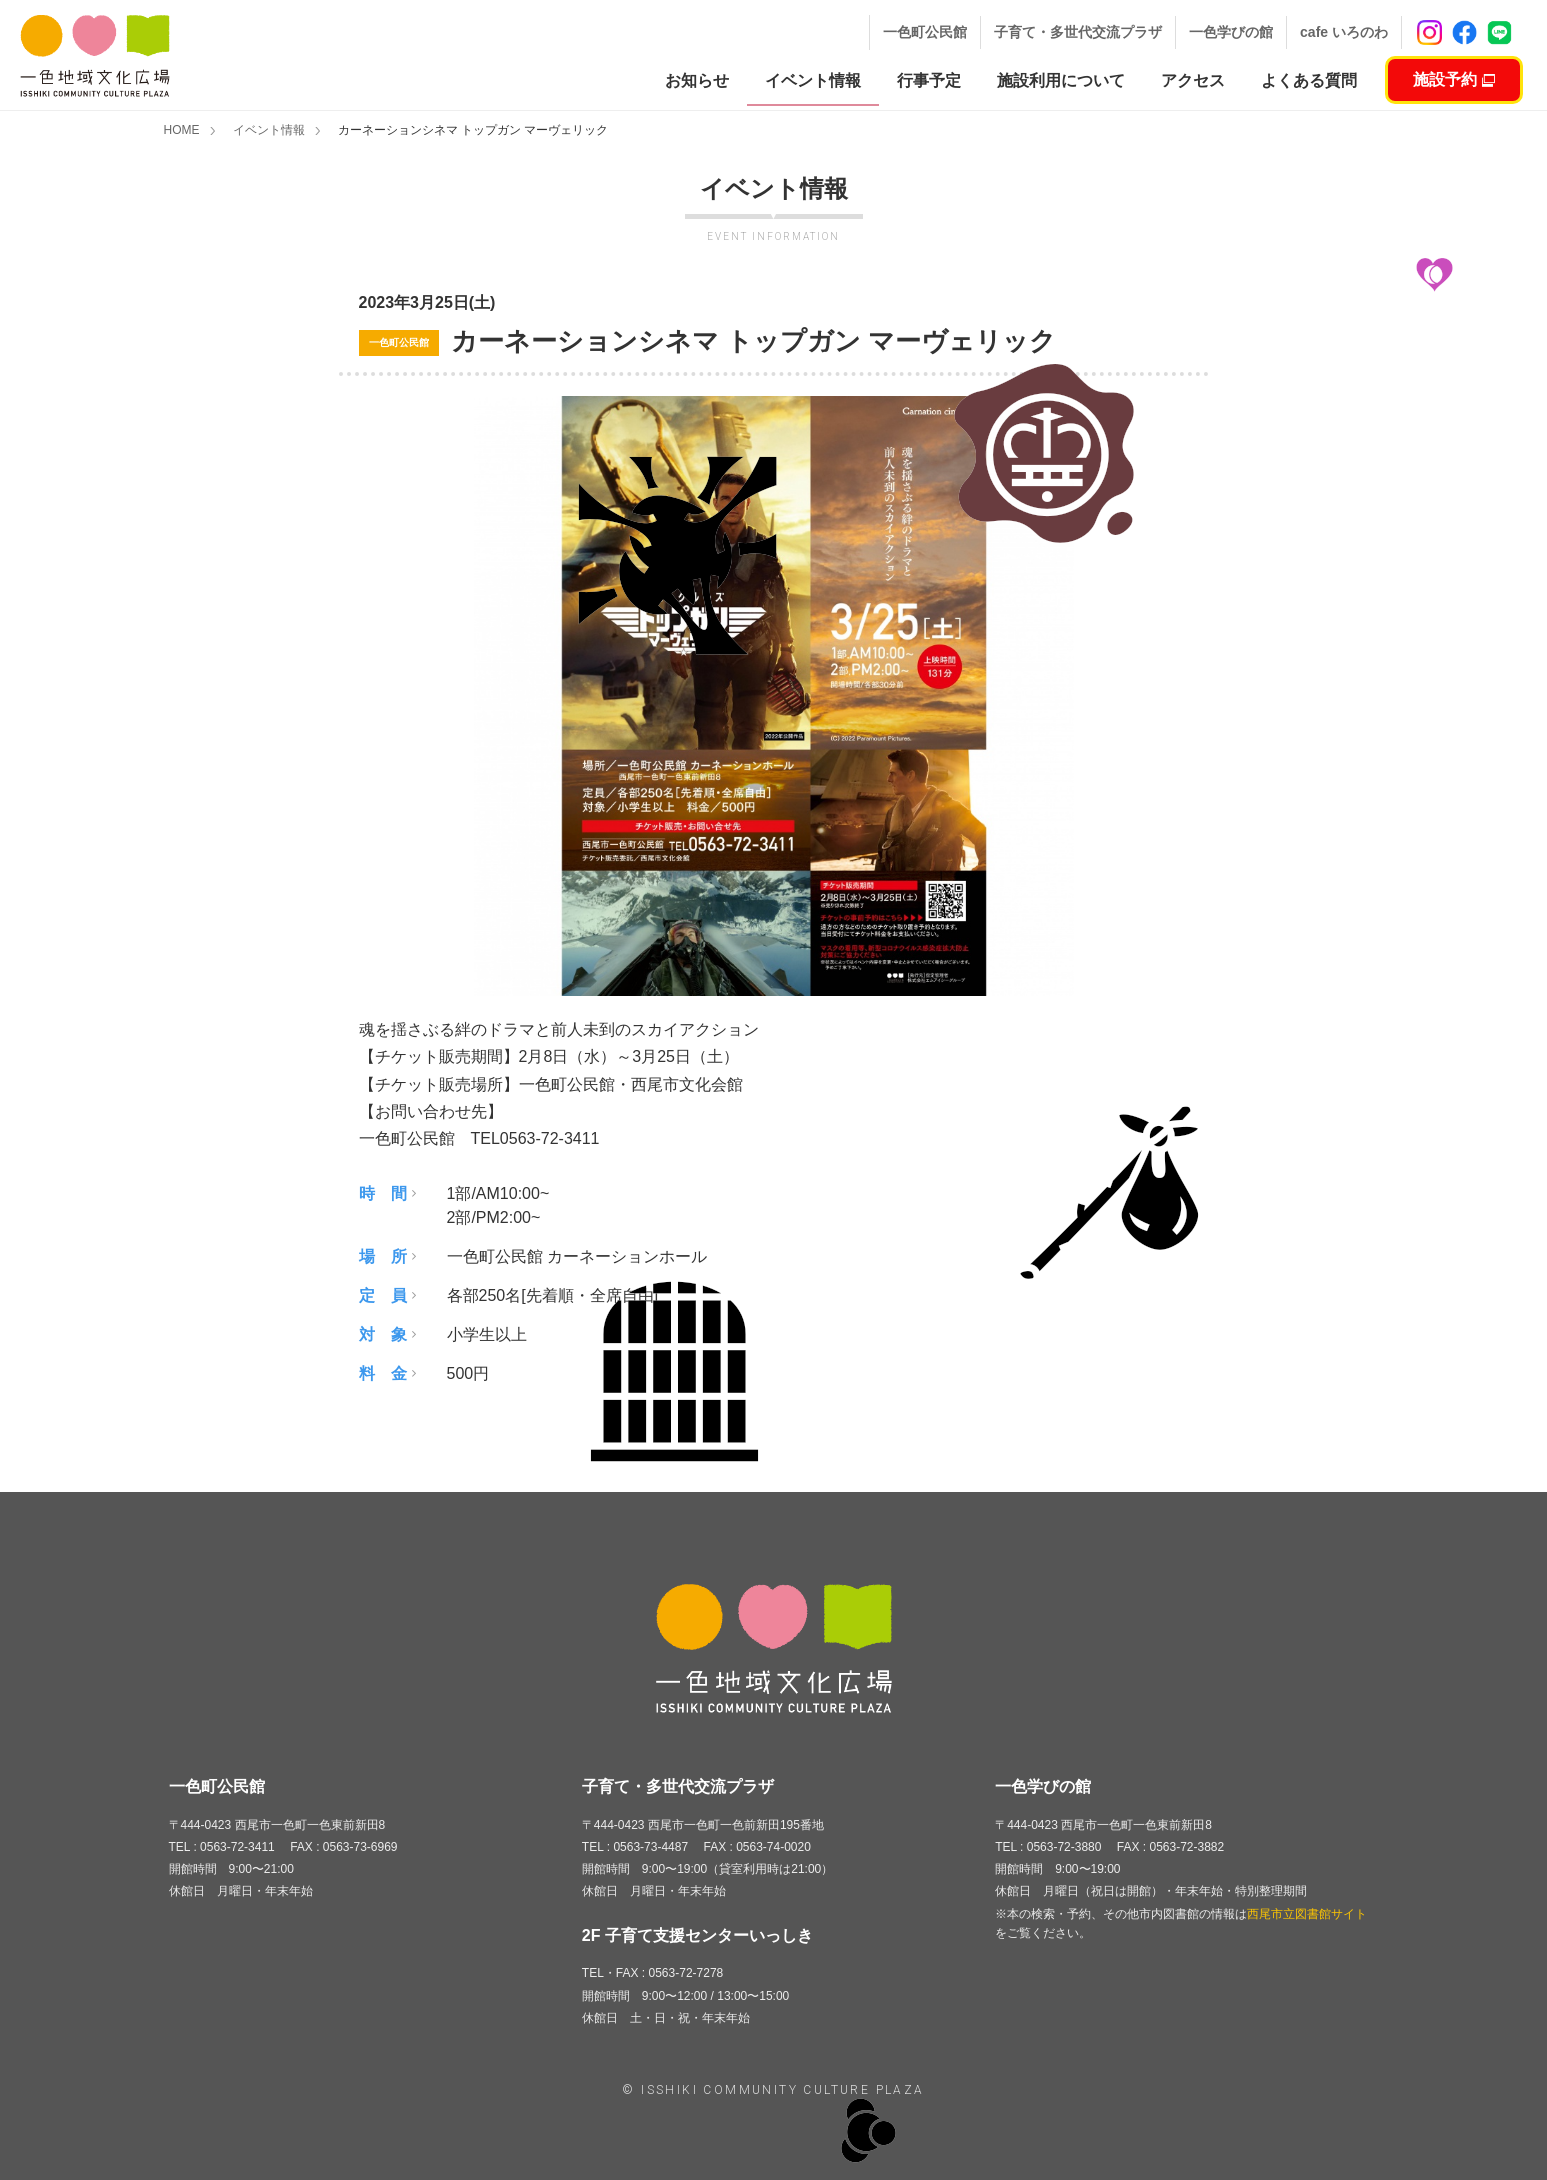 This screenshot has width=1547, height=2180. What do you see at coordinates (1434, 274) in the screenshot?
I see `favorite or like a game item` at bounding box center [1434, 274].